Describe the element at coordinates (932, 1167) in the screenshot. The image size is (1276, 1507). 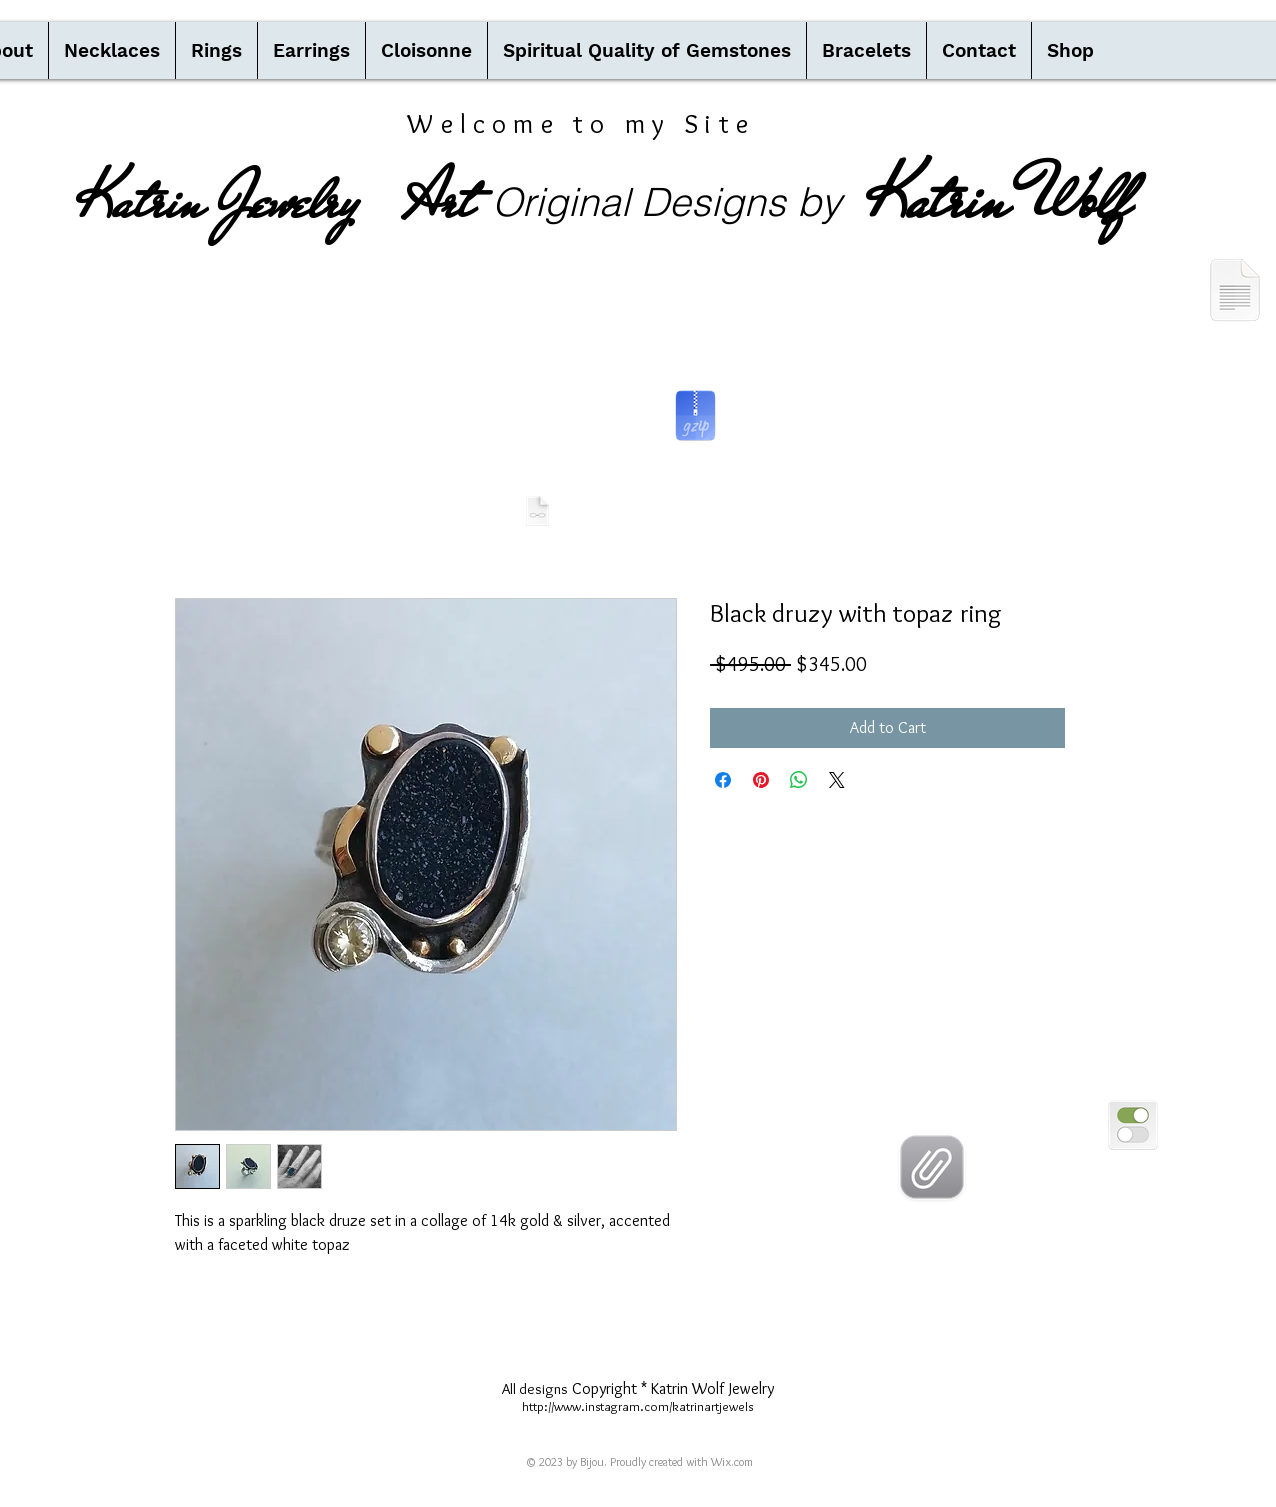
I see `open office or productivity applications` at that location.